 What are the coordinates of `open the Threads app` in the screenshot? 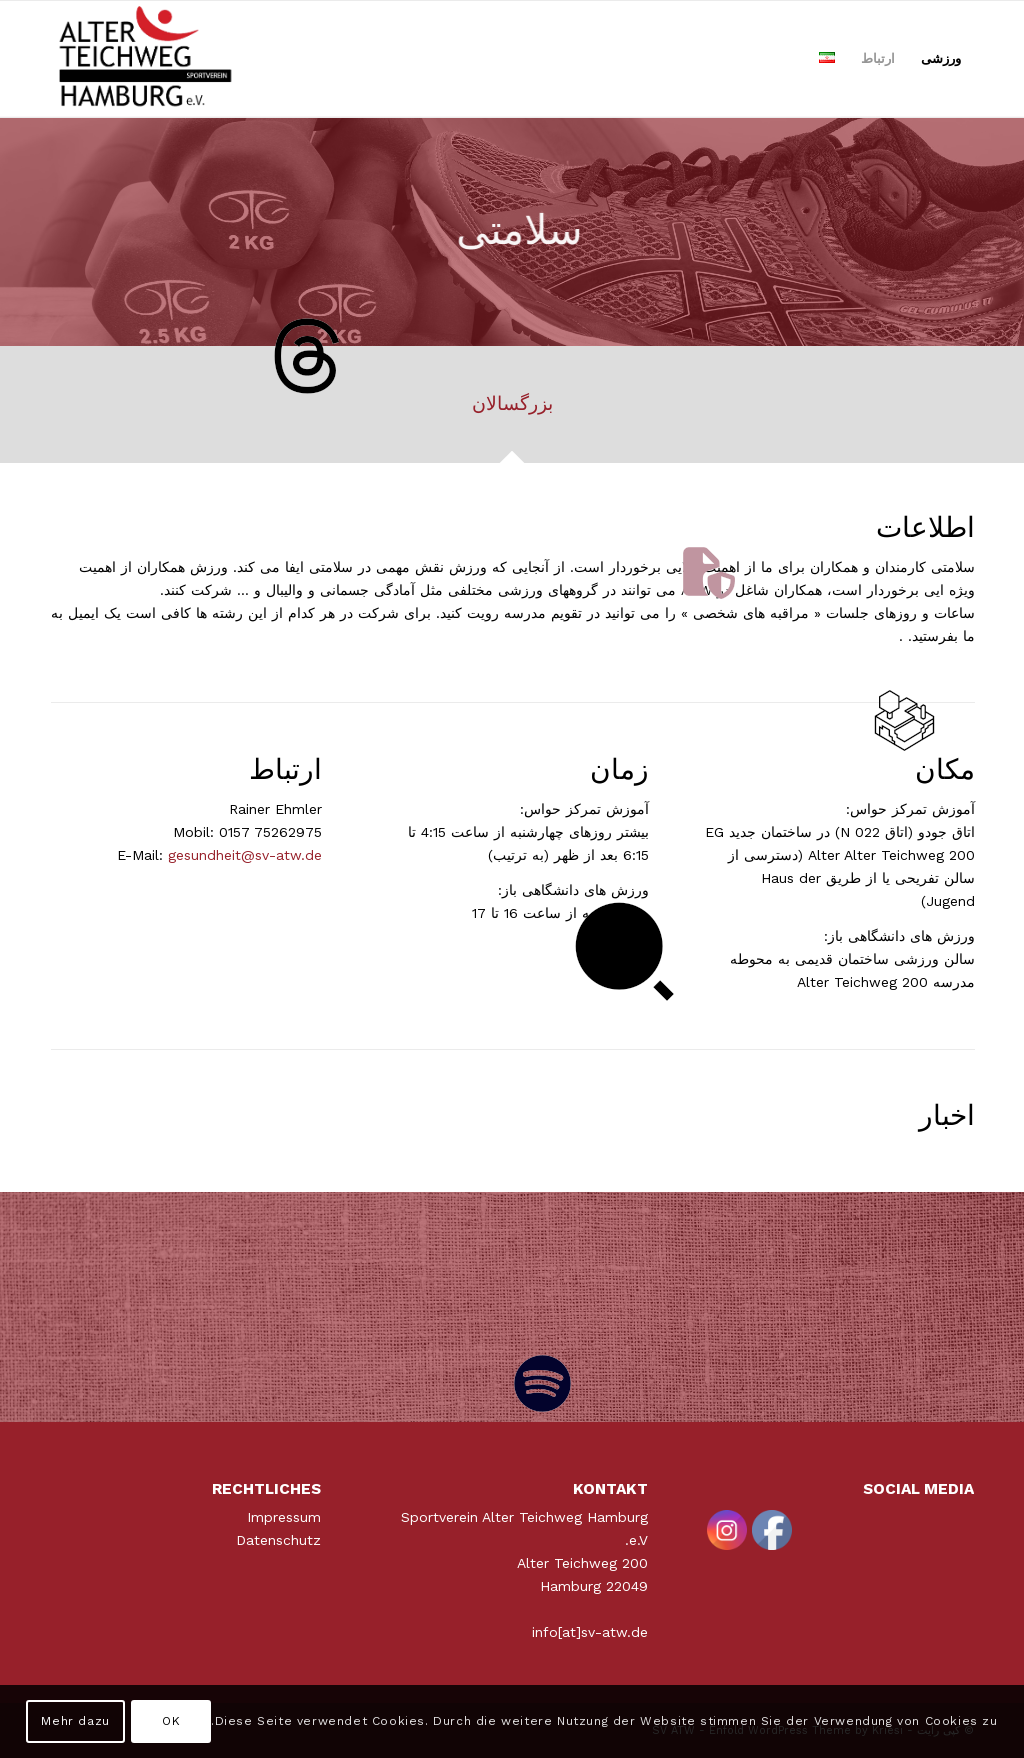 It's located at (307, 356).